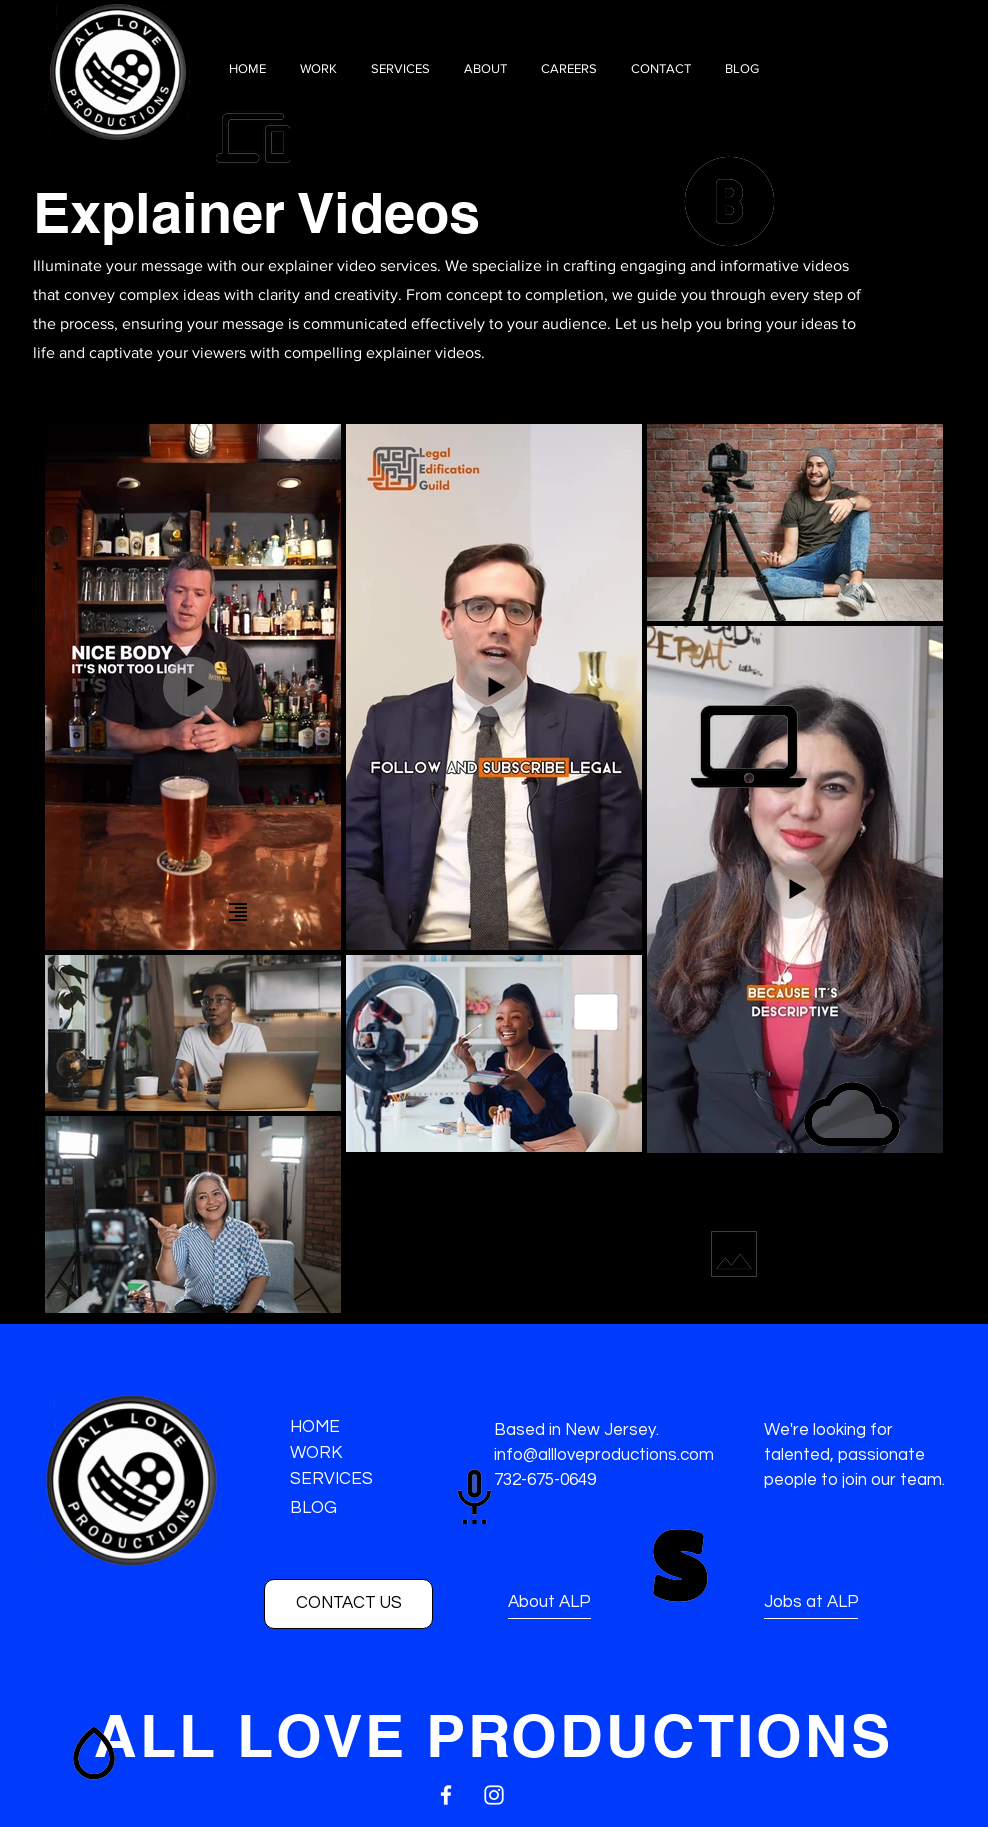 The width and height of the screenshot is (988, 1827). What do you see at coordinates (852, 1114) in the screenshot?
I see `view current weather conditions` at bounding box center [852, 1114].